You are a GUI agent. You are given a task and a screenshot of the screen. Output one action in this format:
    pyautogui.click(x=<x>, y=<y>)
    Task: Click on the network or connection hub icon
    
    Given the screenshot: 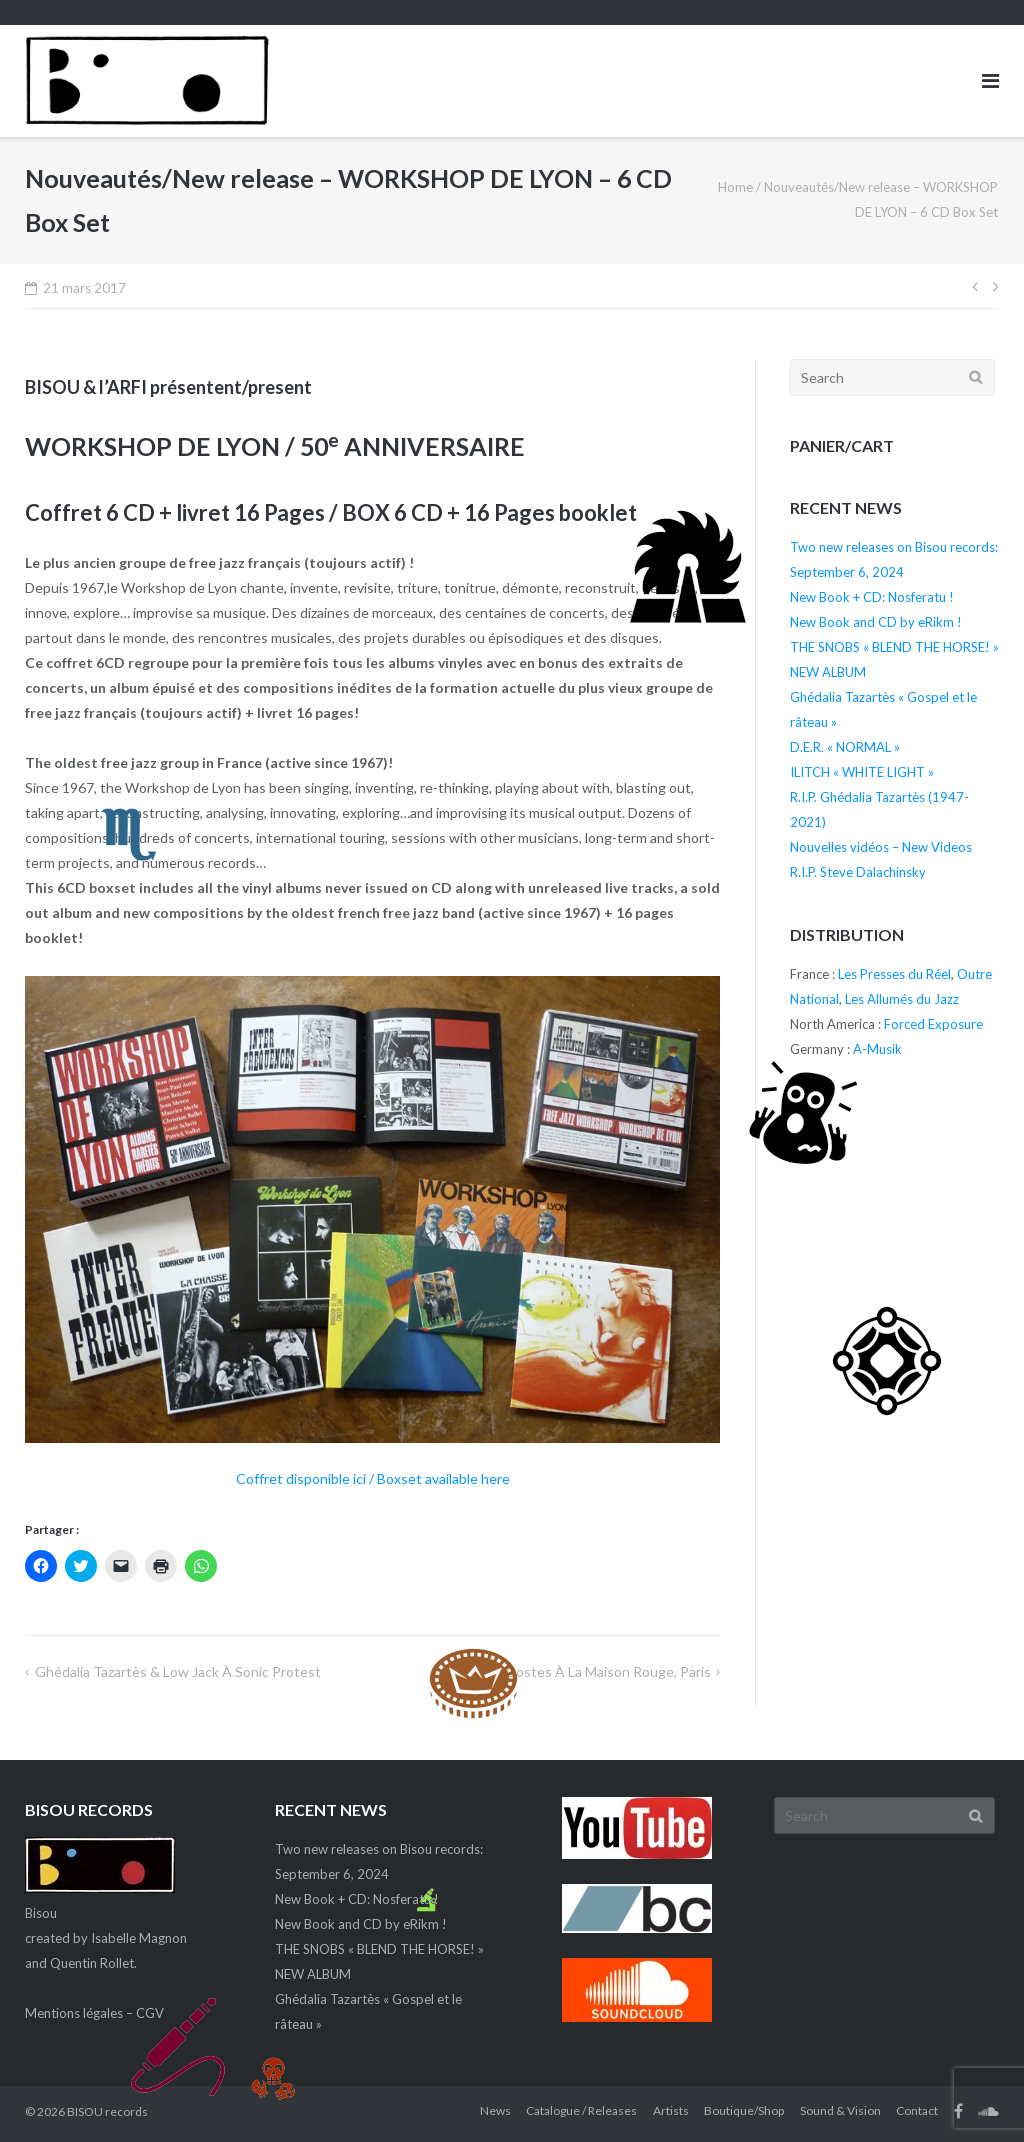 What is the action you would take?
    pyautogui.click(x=887, y=1361)
    